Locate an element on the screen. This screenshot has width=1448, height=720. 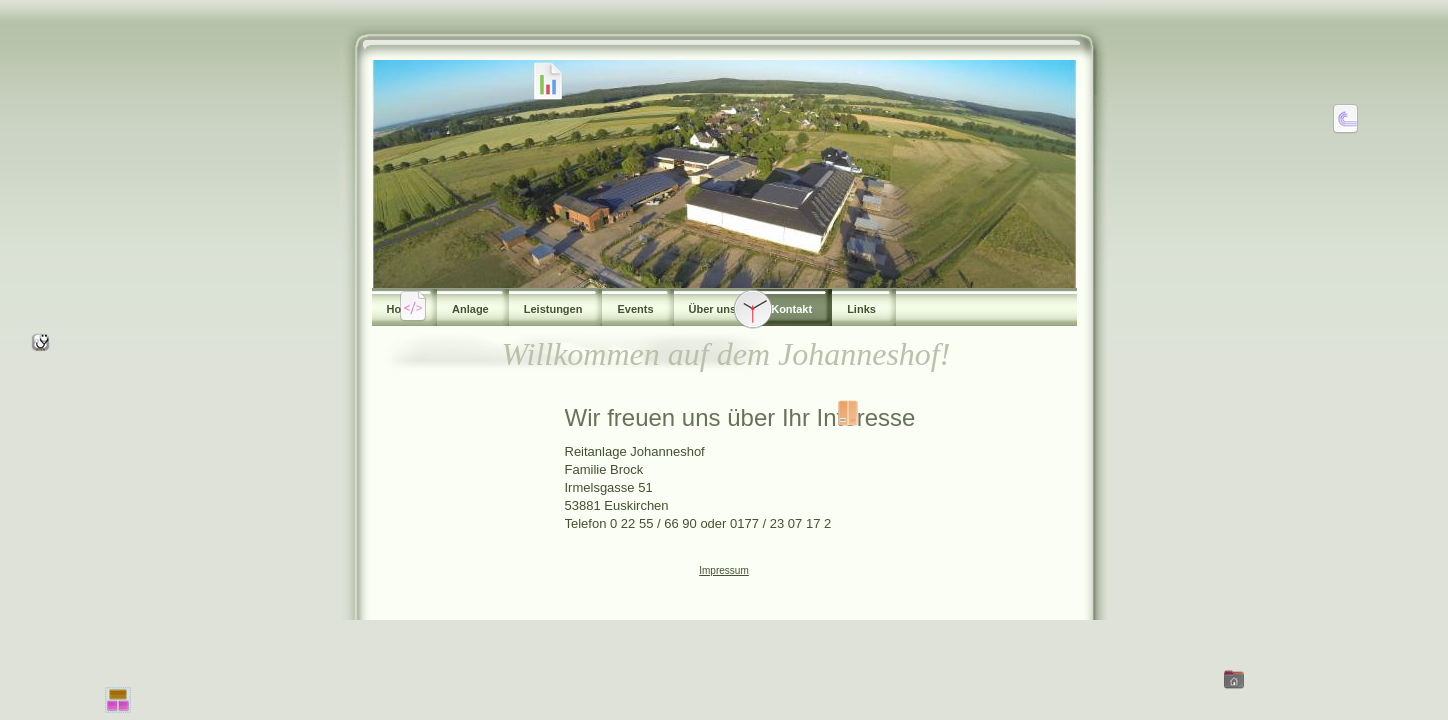
access disk health and diagnostic settings is located at coordinates (40, 342).